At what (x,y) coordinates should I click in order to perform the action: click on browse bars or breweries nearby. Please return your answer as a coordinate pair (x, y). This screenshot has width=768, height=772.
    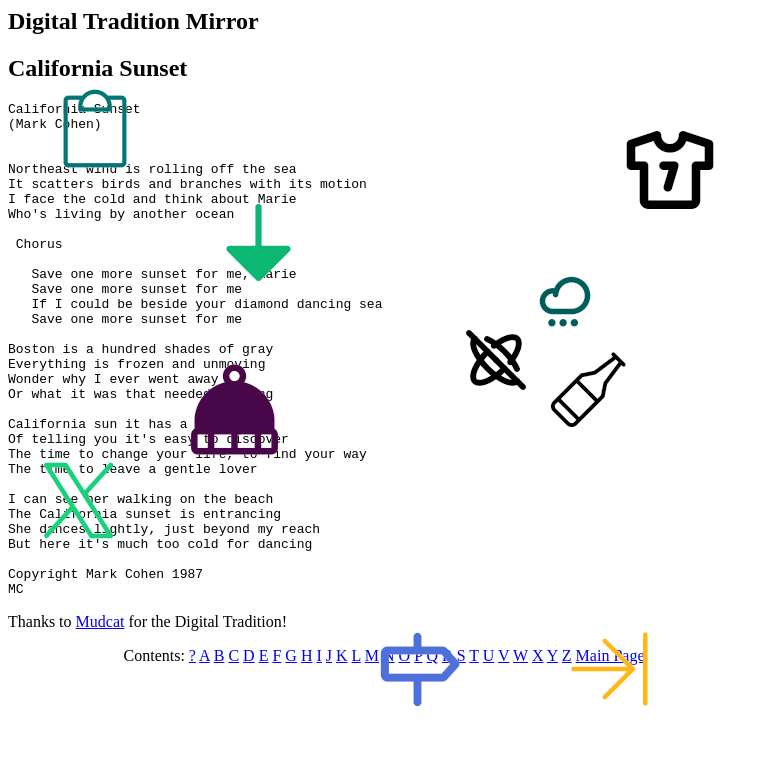
    Looking at the image, I should click on (587, 391).